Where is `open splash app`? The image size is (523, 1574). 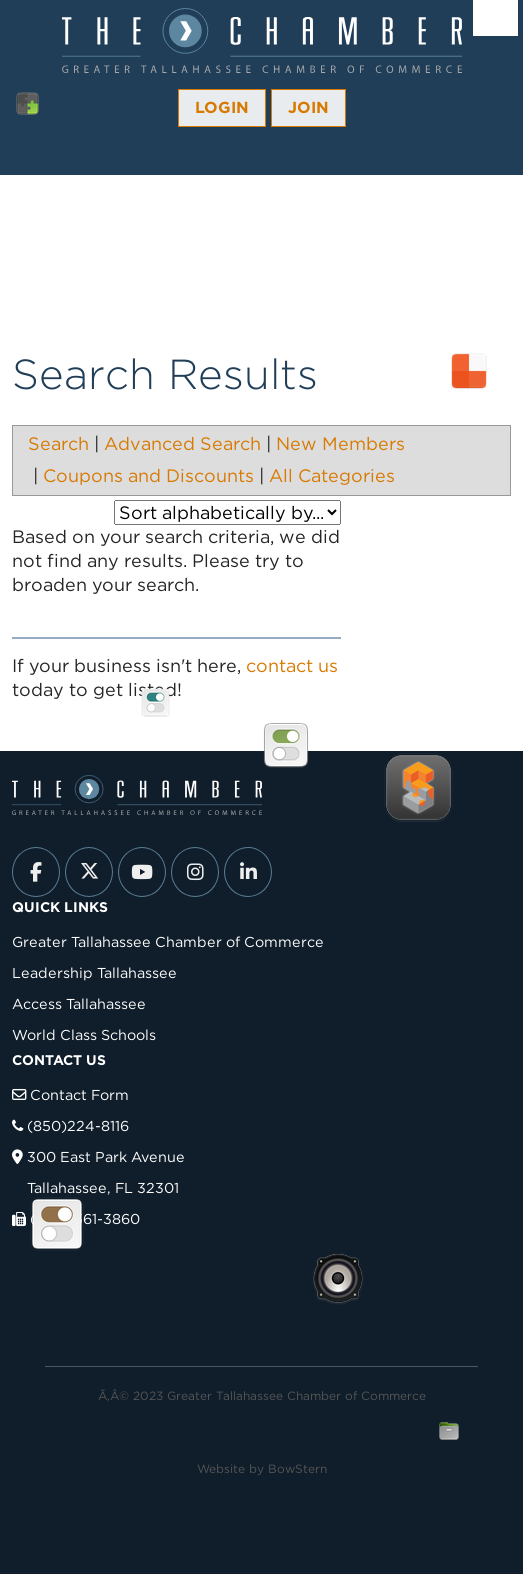
open splash app is located at coordinates (418, 787).